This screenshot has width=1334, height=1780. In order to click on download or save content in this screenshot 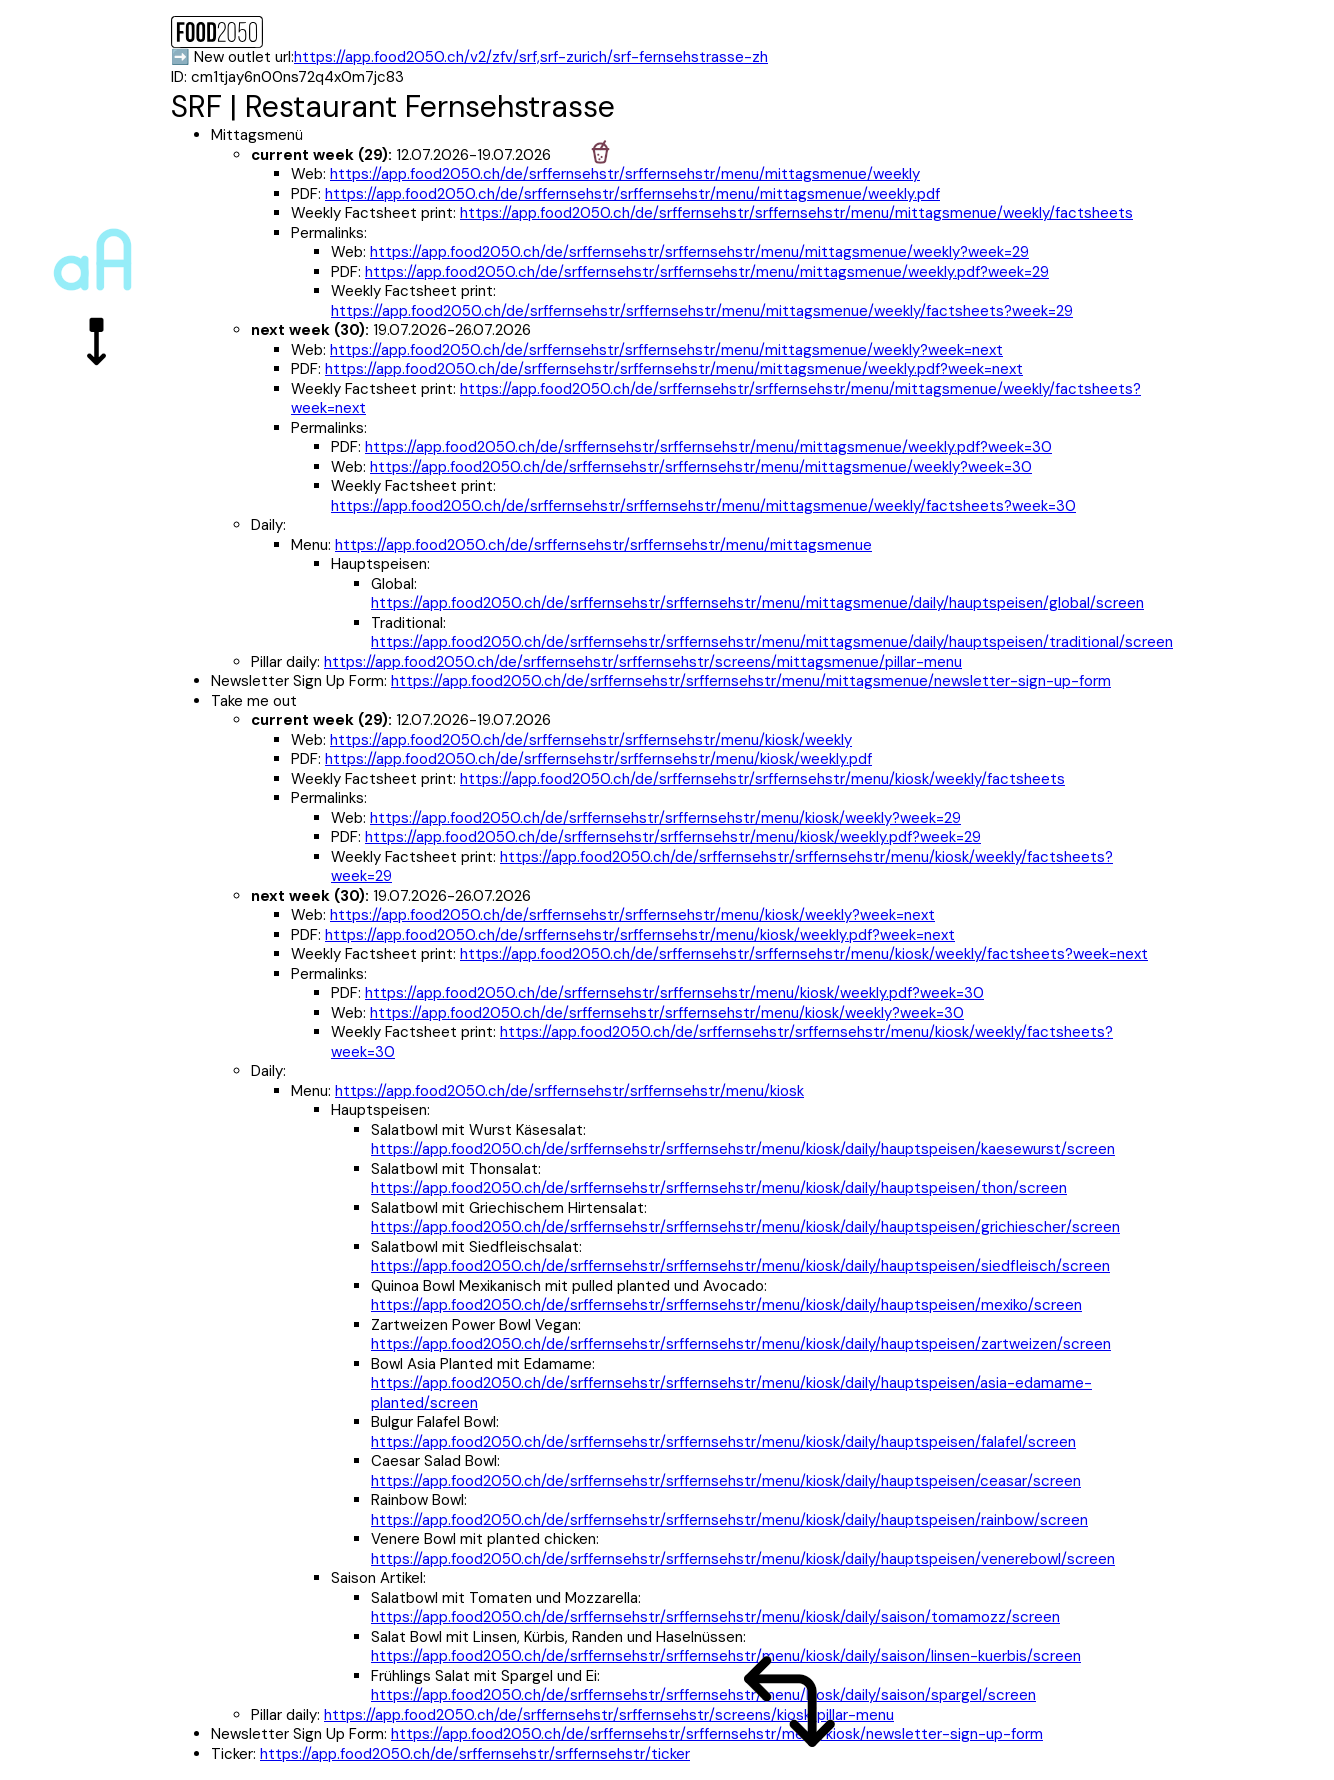, I will do `click(96, 341)`.